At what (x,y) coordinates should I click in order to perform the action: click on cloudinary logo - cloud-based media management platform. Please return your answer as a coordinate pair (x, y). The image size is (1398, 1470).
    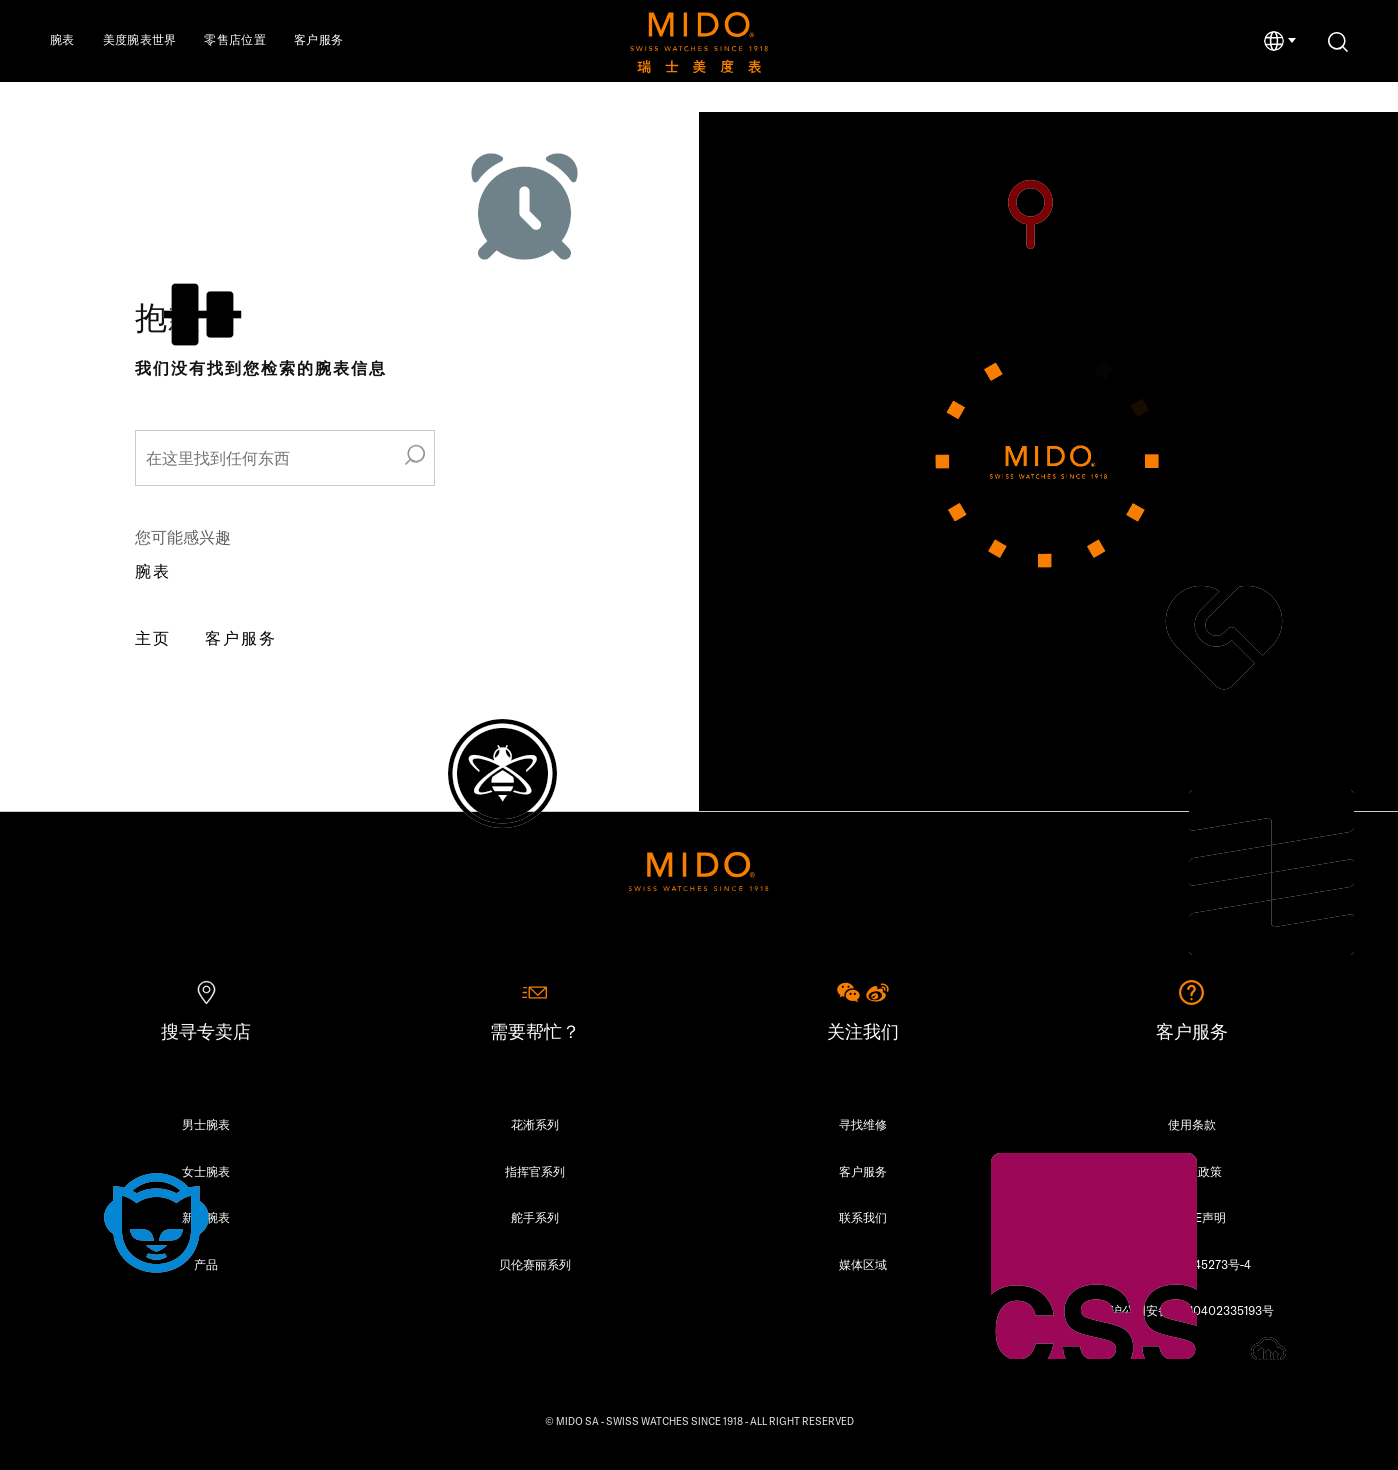
    Looking at the image, I should click on (1268, 1348).